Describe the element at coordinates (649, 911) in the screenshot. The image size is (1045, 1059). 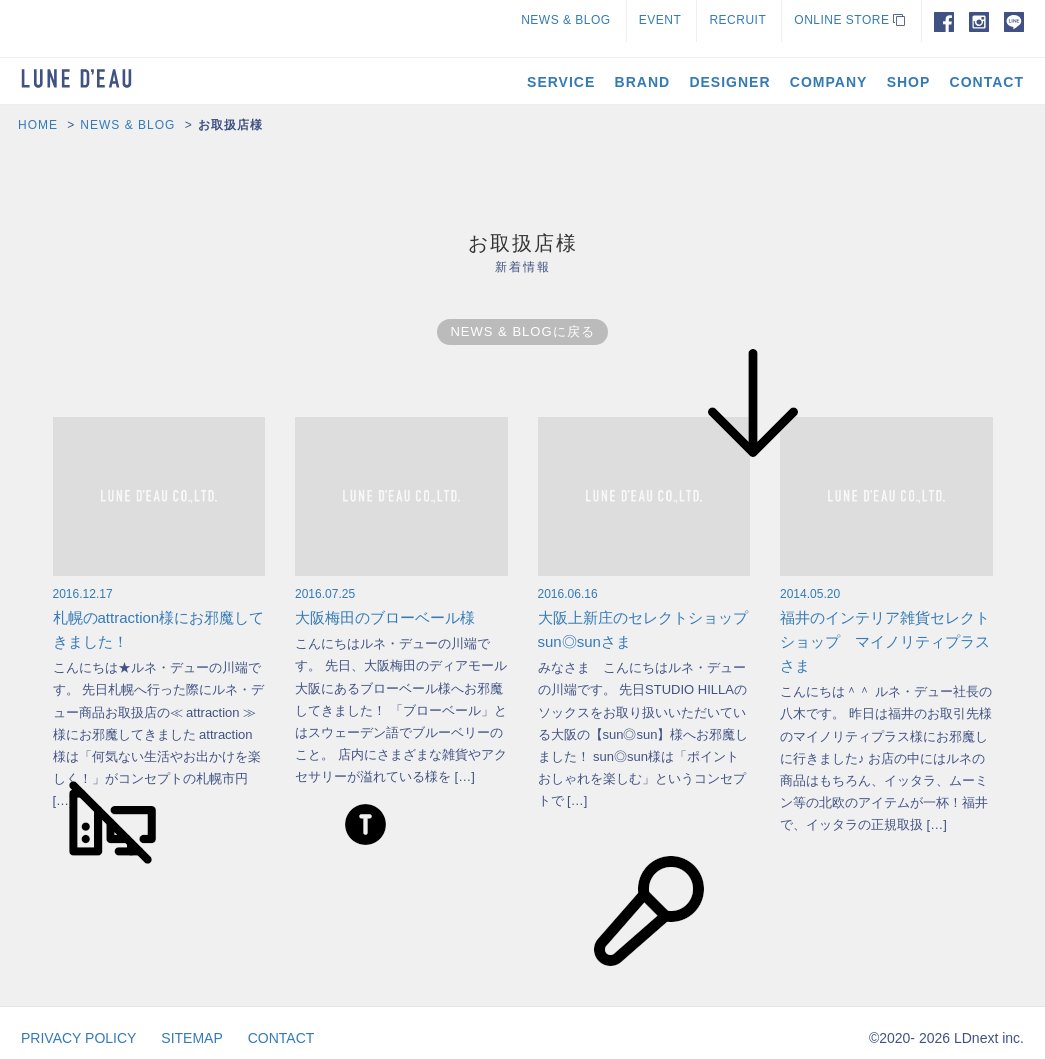
I see `tap to start voice recording` at that location.